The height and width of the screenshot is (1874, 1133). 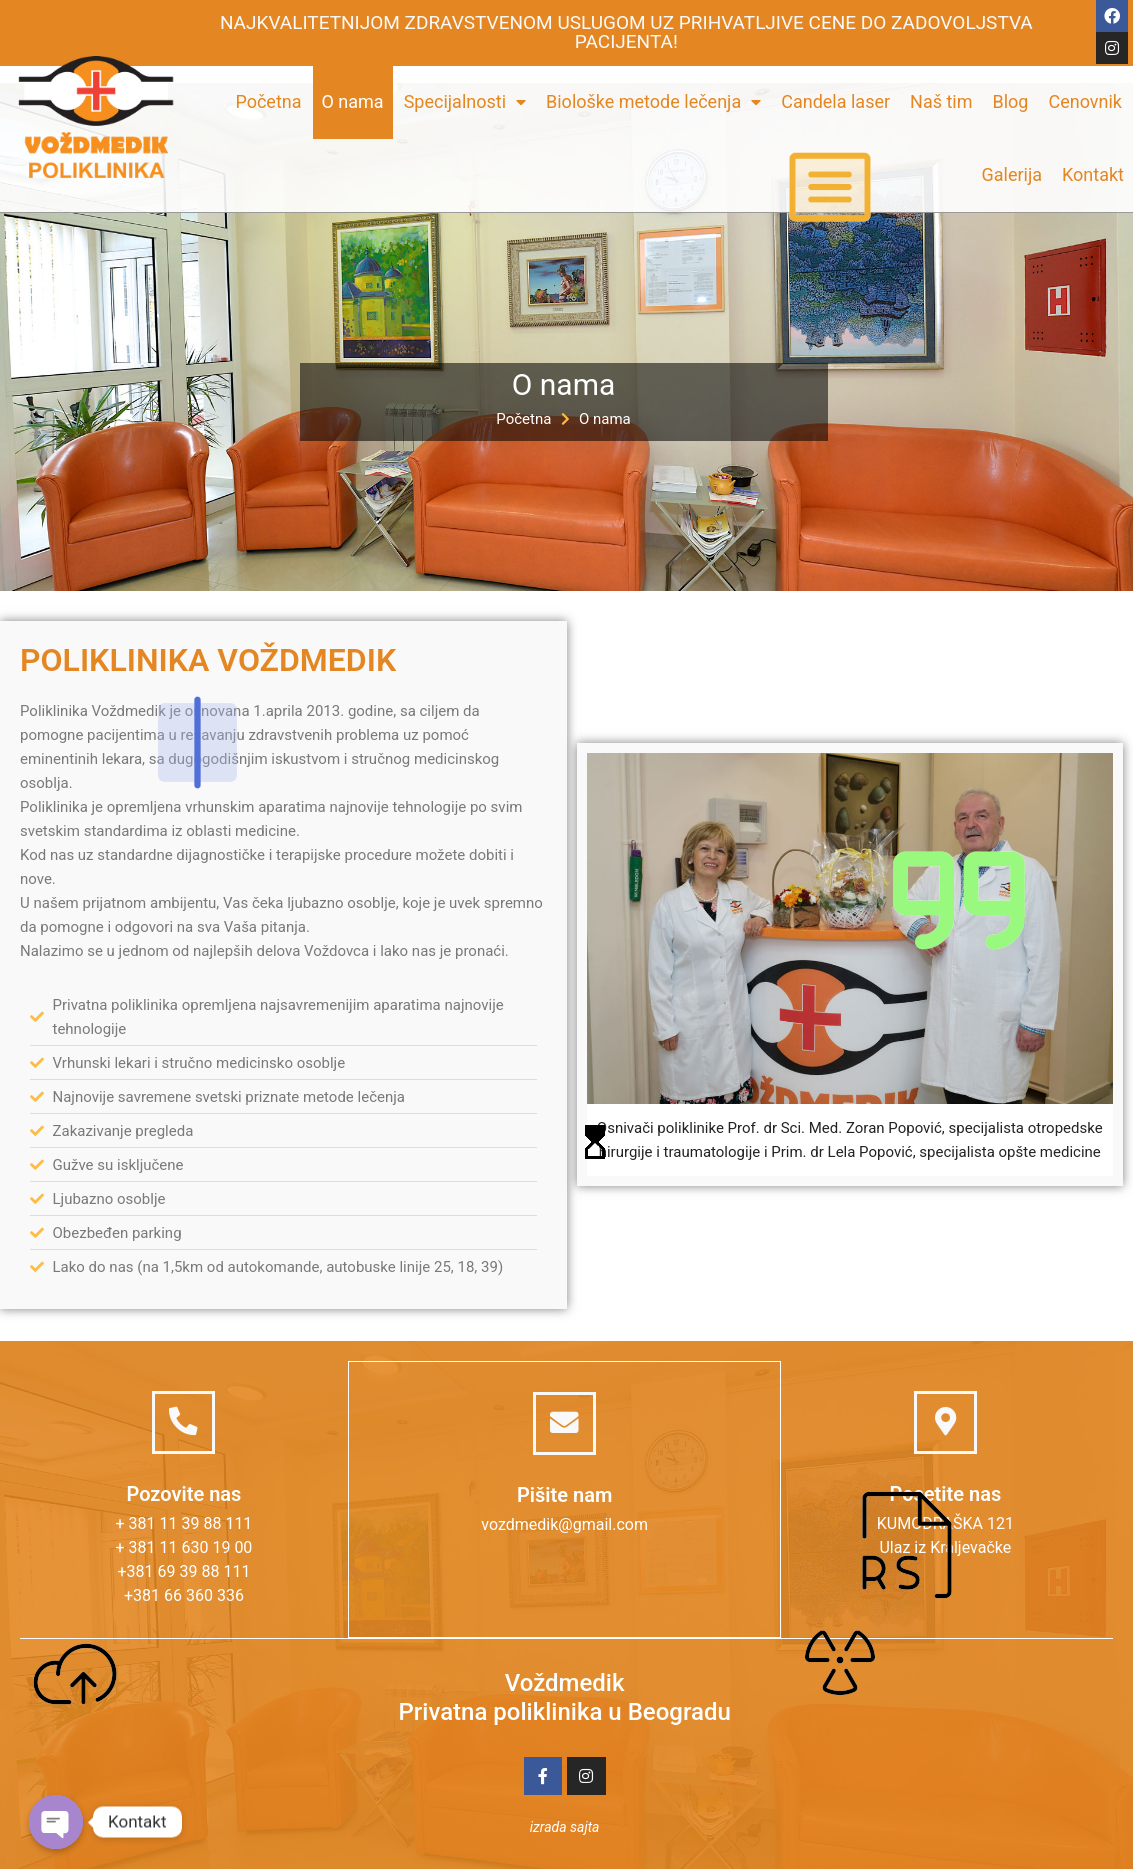 I want to click on a Rust source code file, so click(x=907, y=1545).